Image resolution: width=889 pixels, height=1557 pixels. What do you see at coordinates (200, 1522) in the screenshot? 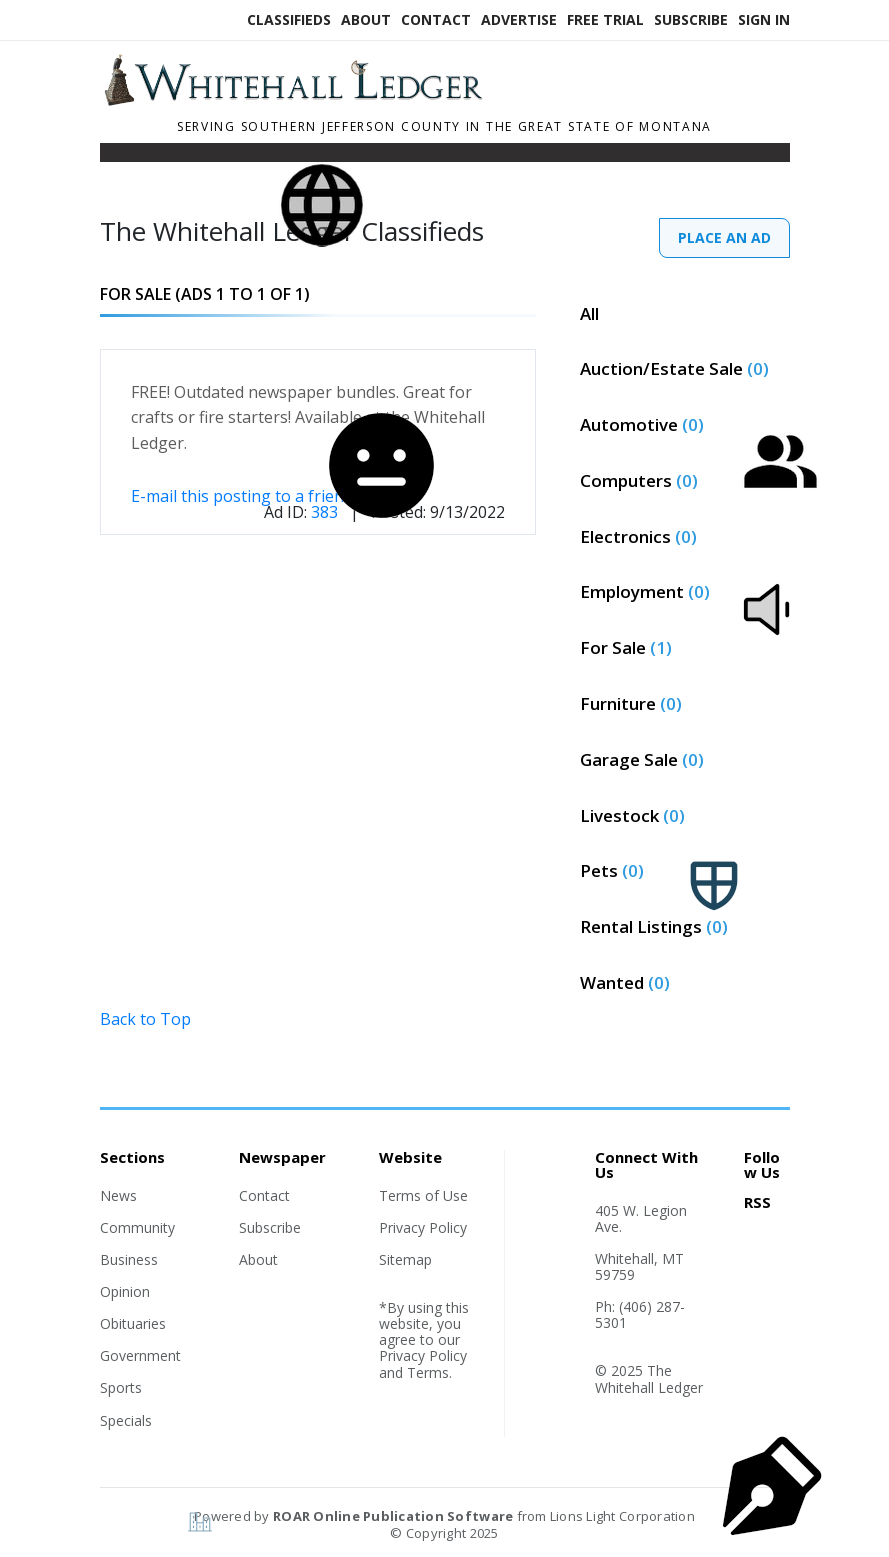
I see `view city or urban locations` at bounding box center [200, 1522].